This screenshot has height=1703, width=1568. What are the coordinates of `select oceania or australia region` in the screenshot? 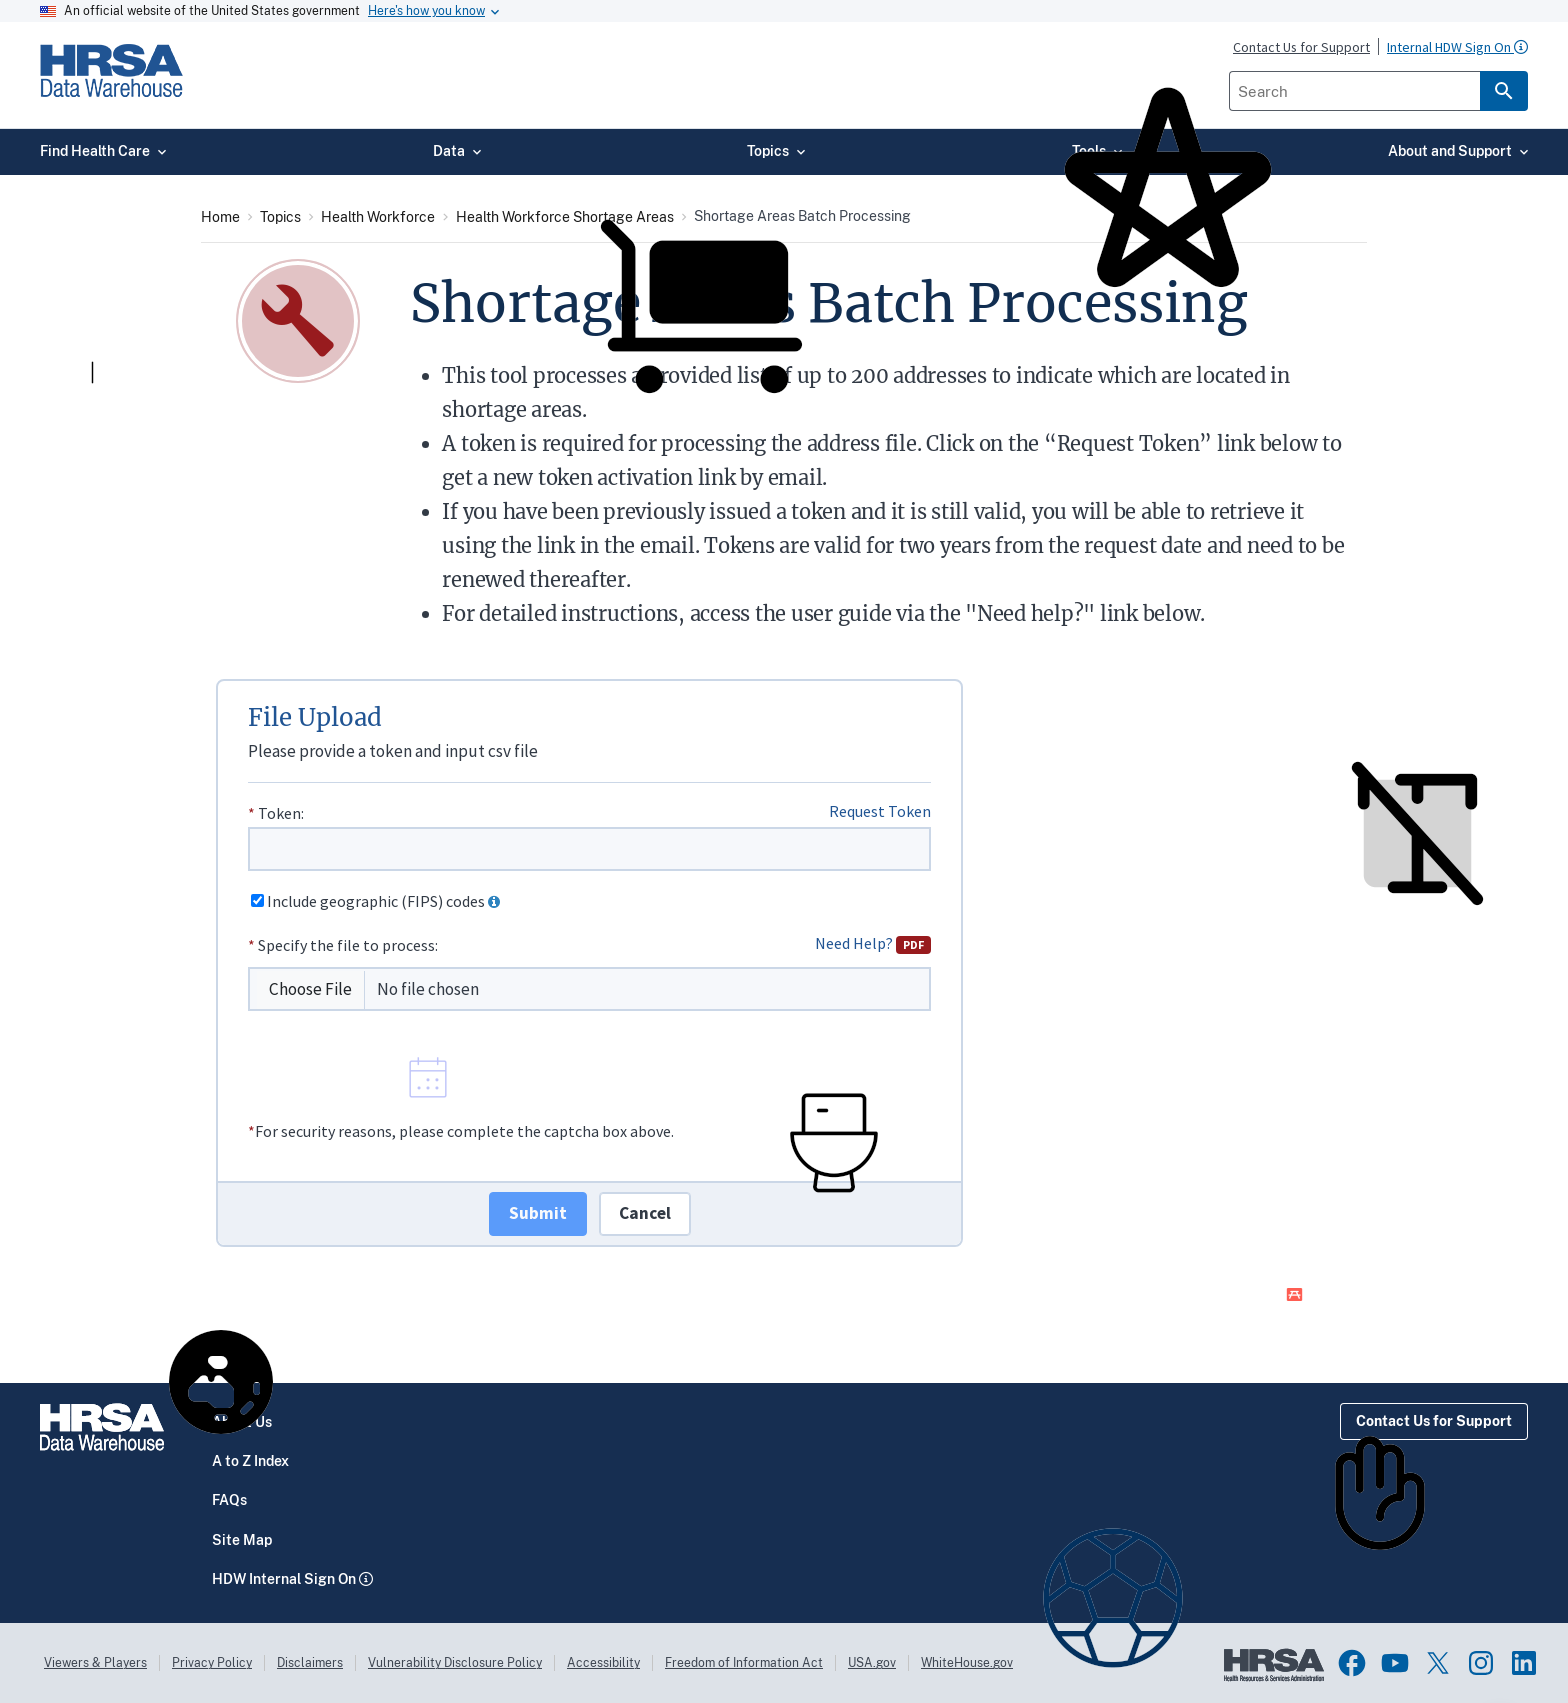 It's located at (221, 1382).